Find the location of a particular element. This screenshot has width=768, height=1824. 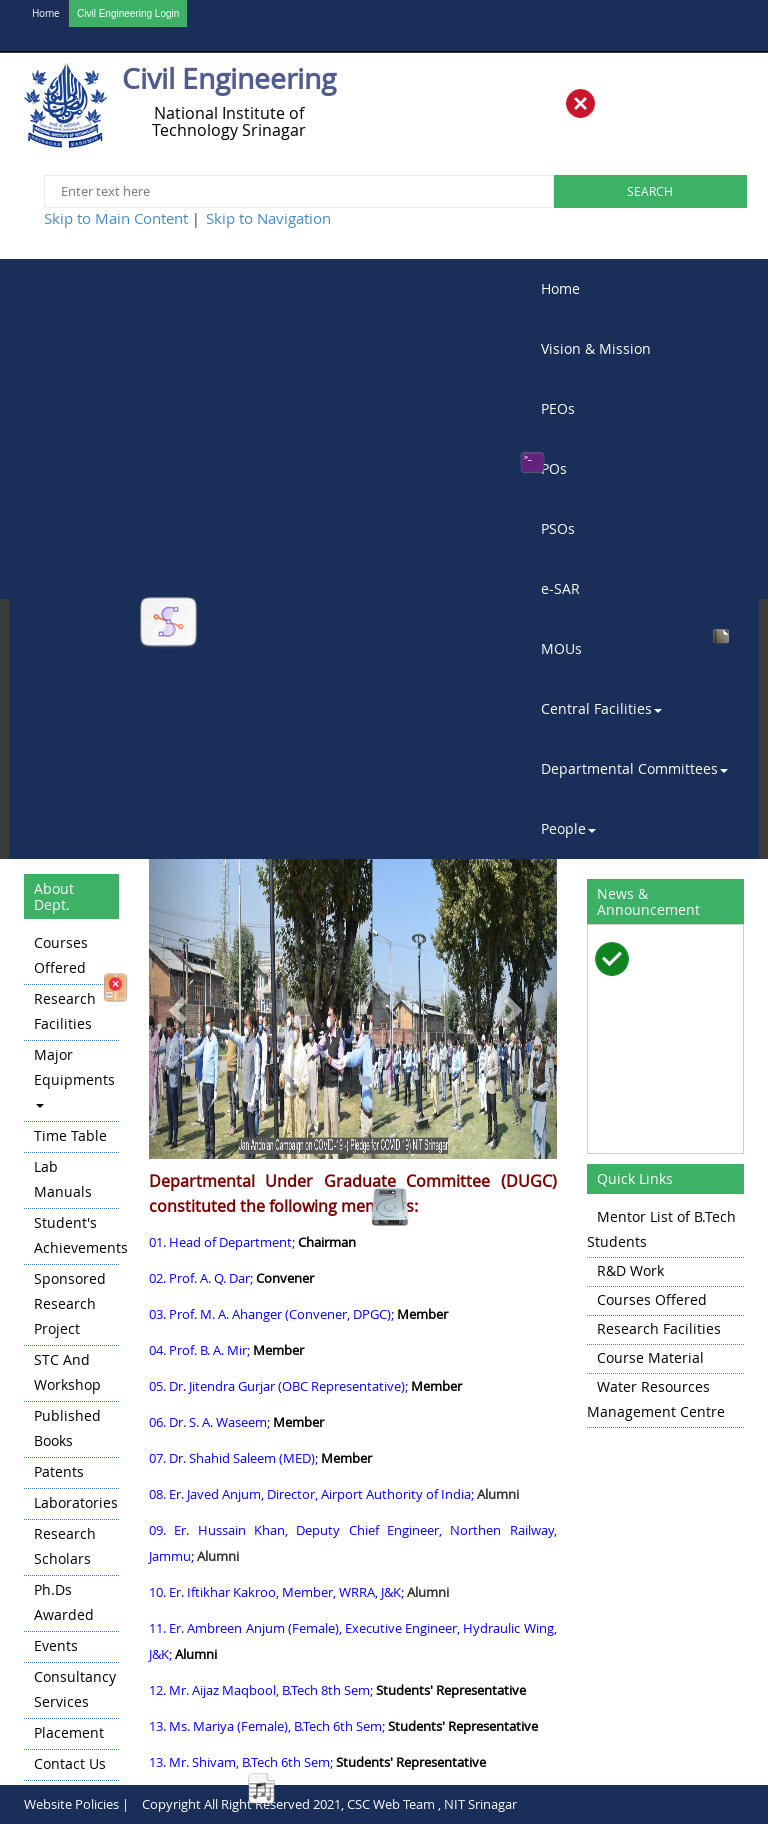

close the current dialog or modal is located at coordinates (580, 103).